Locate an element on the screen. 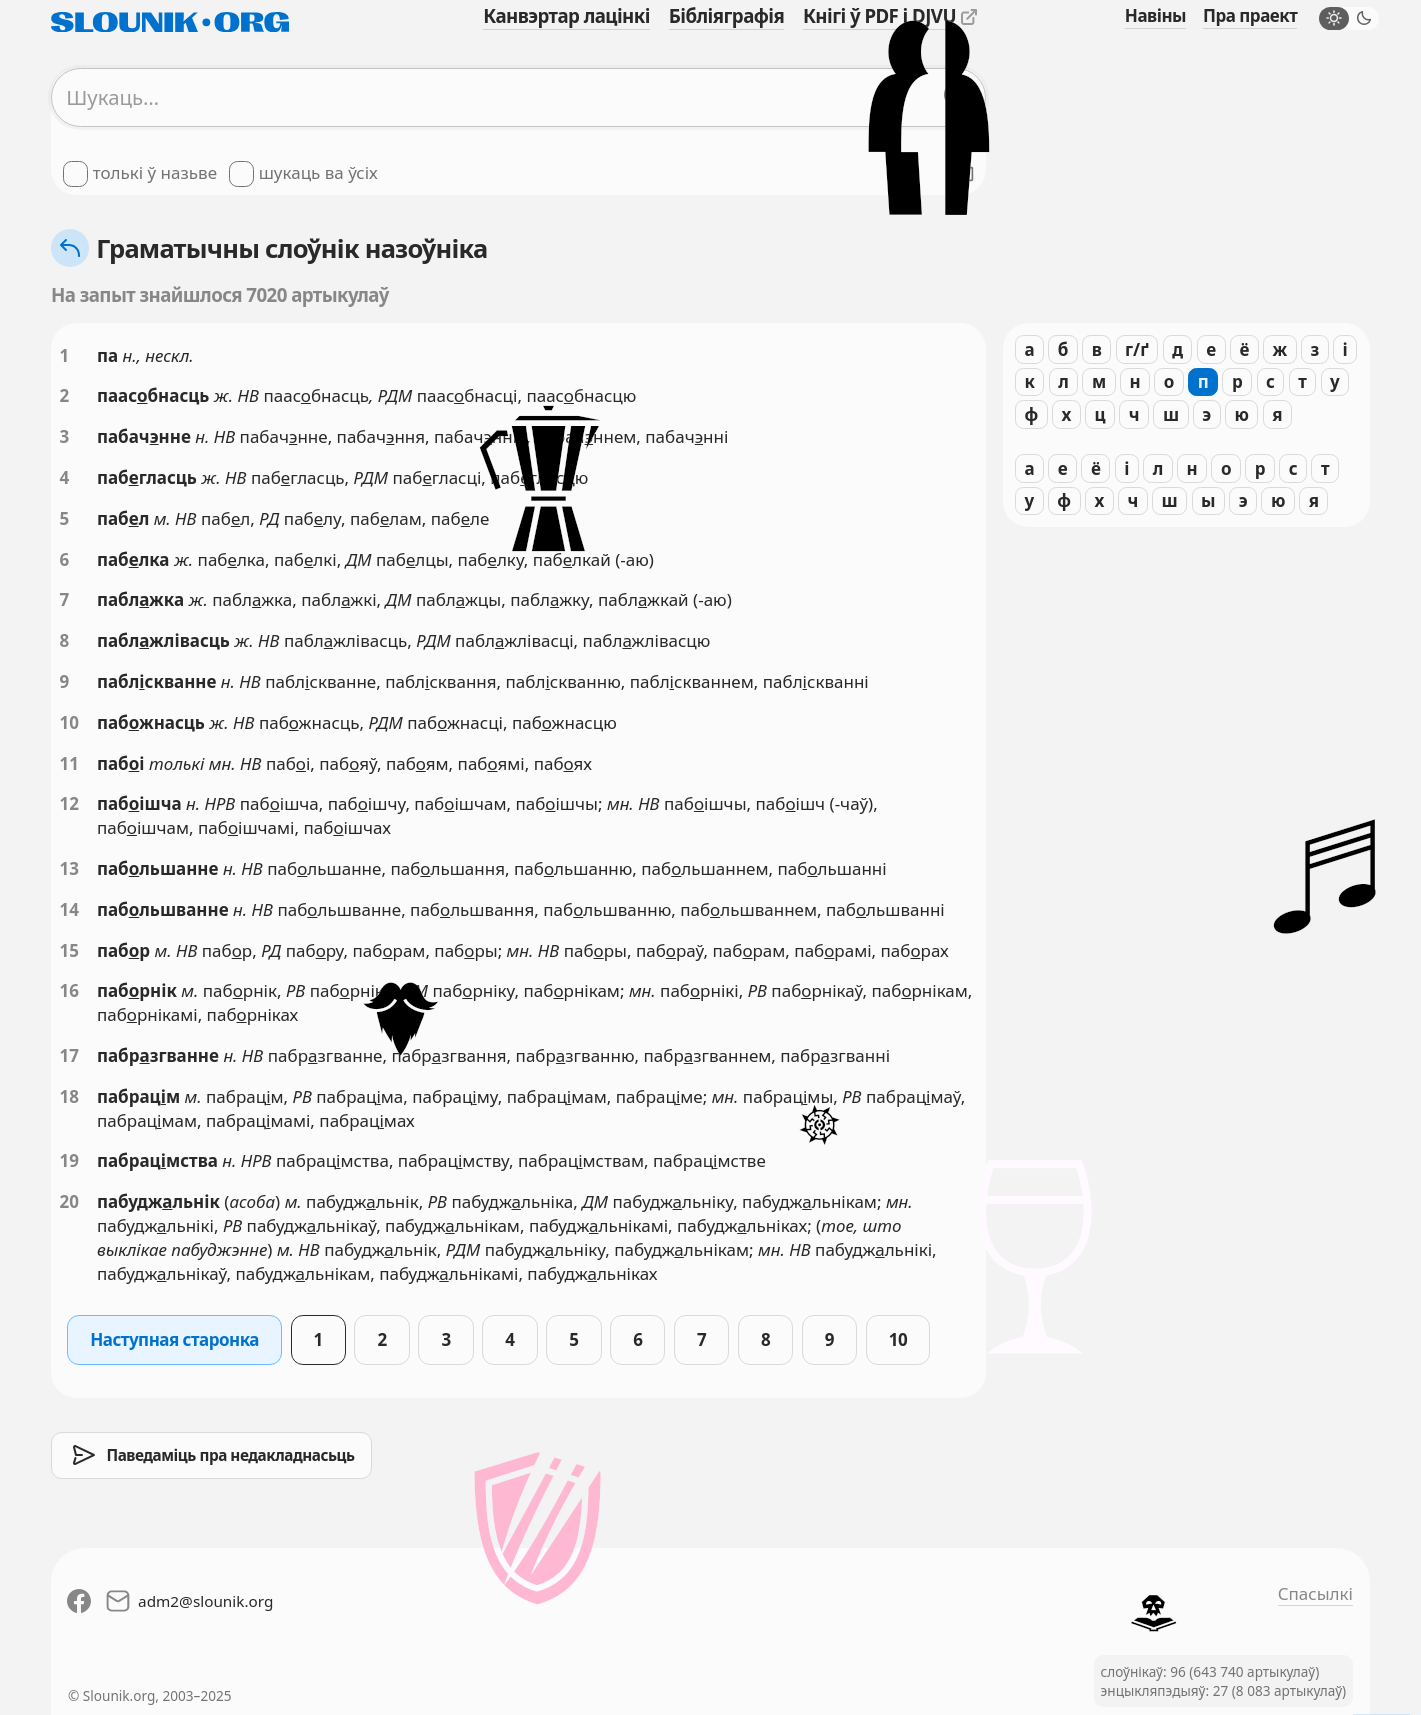 The width and height of the screenshot is (1421, 1715). summon a ghost companion is located at coordinates (931, 117).